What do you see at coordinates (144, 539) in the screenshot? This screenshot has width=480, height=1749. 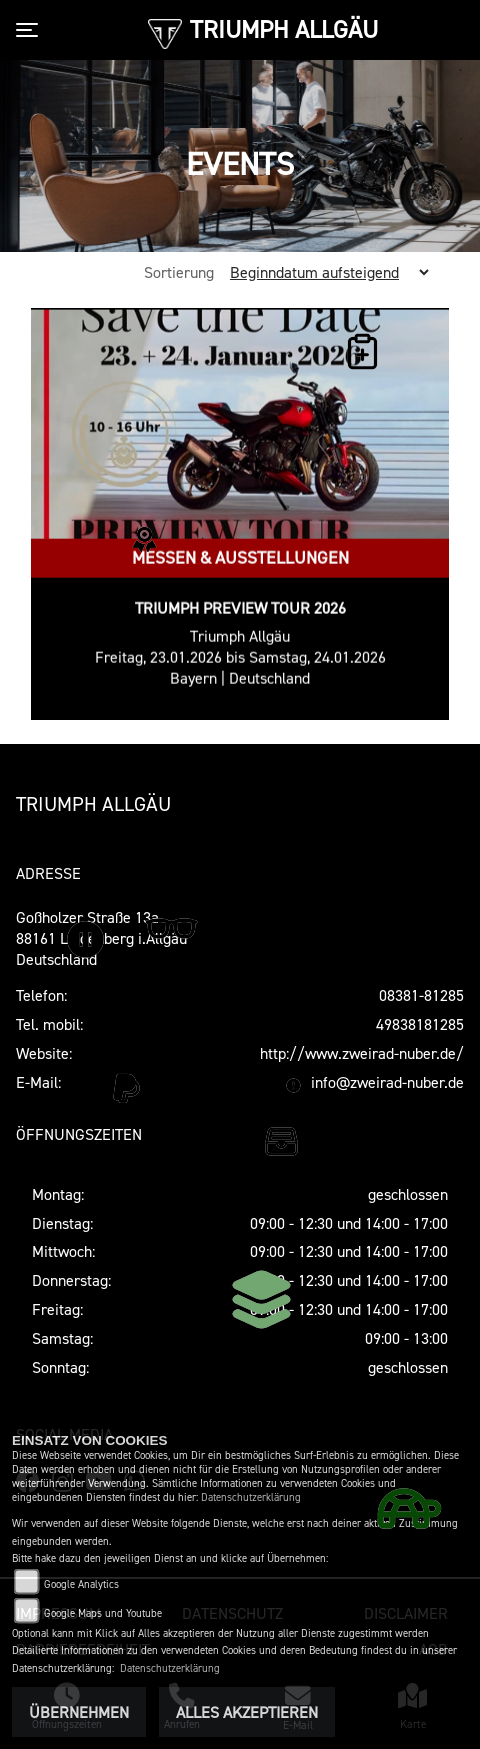 I see `indicates an award or achievement` at bounding box center [144, 539].